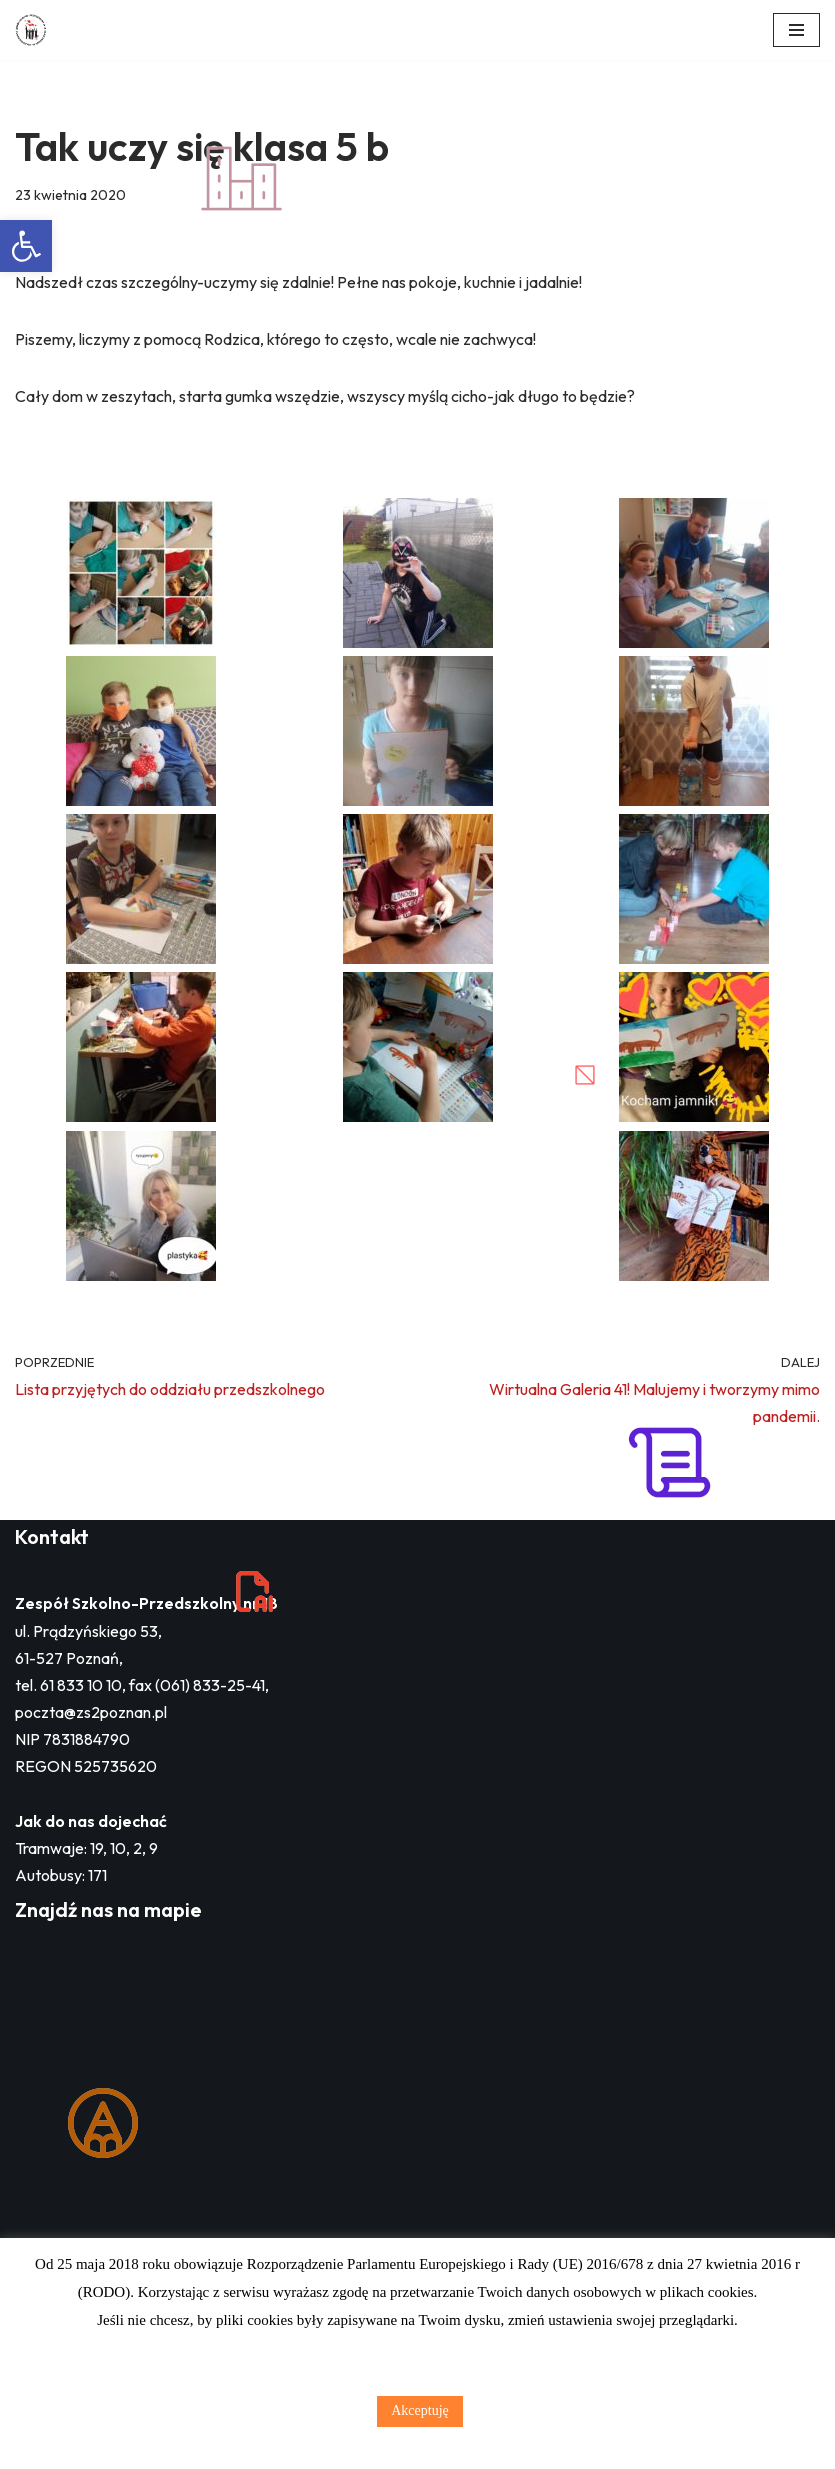  I want to click on view city or urban locations, so click(241, 178).